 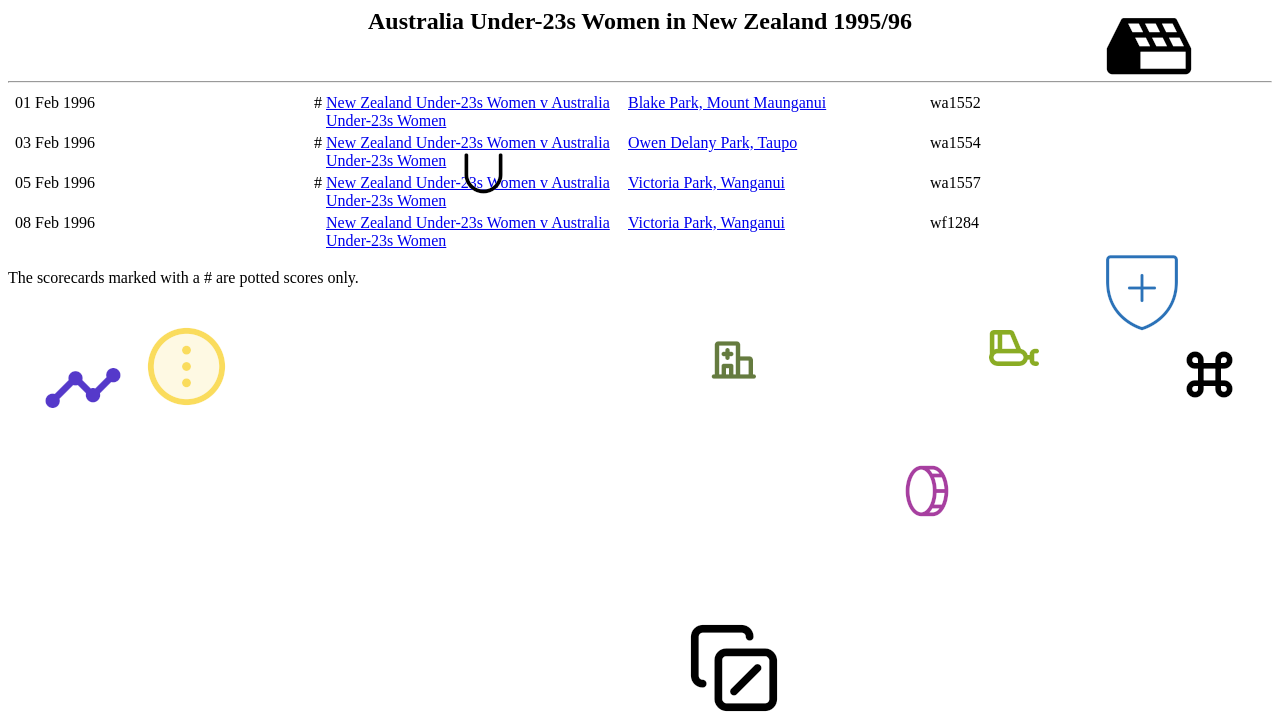 I want to click on find nearby hospitals or medical facilities, so click(x=732, y=360).